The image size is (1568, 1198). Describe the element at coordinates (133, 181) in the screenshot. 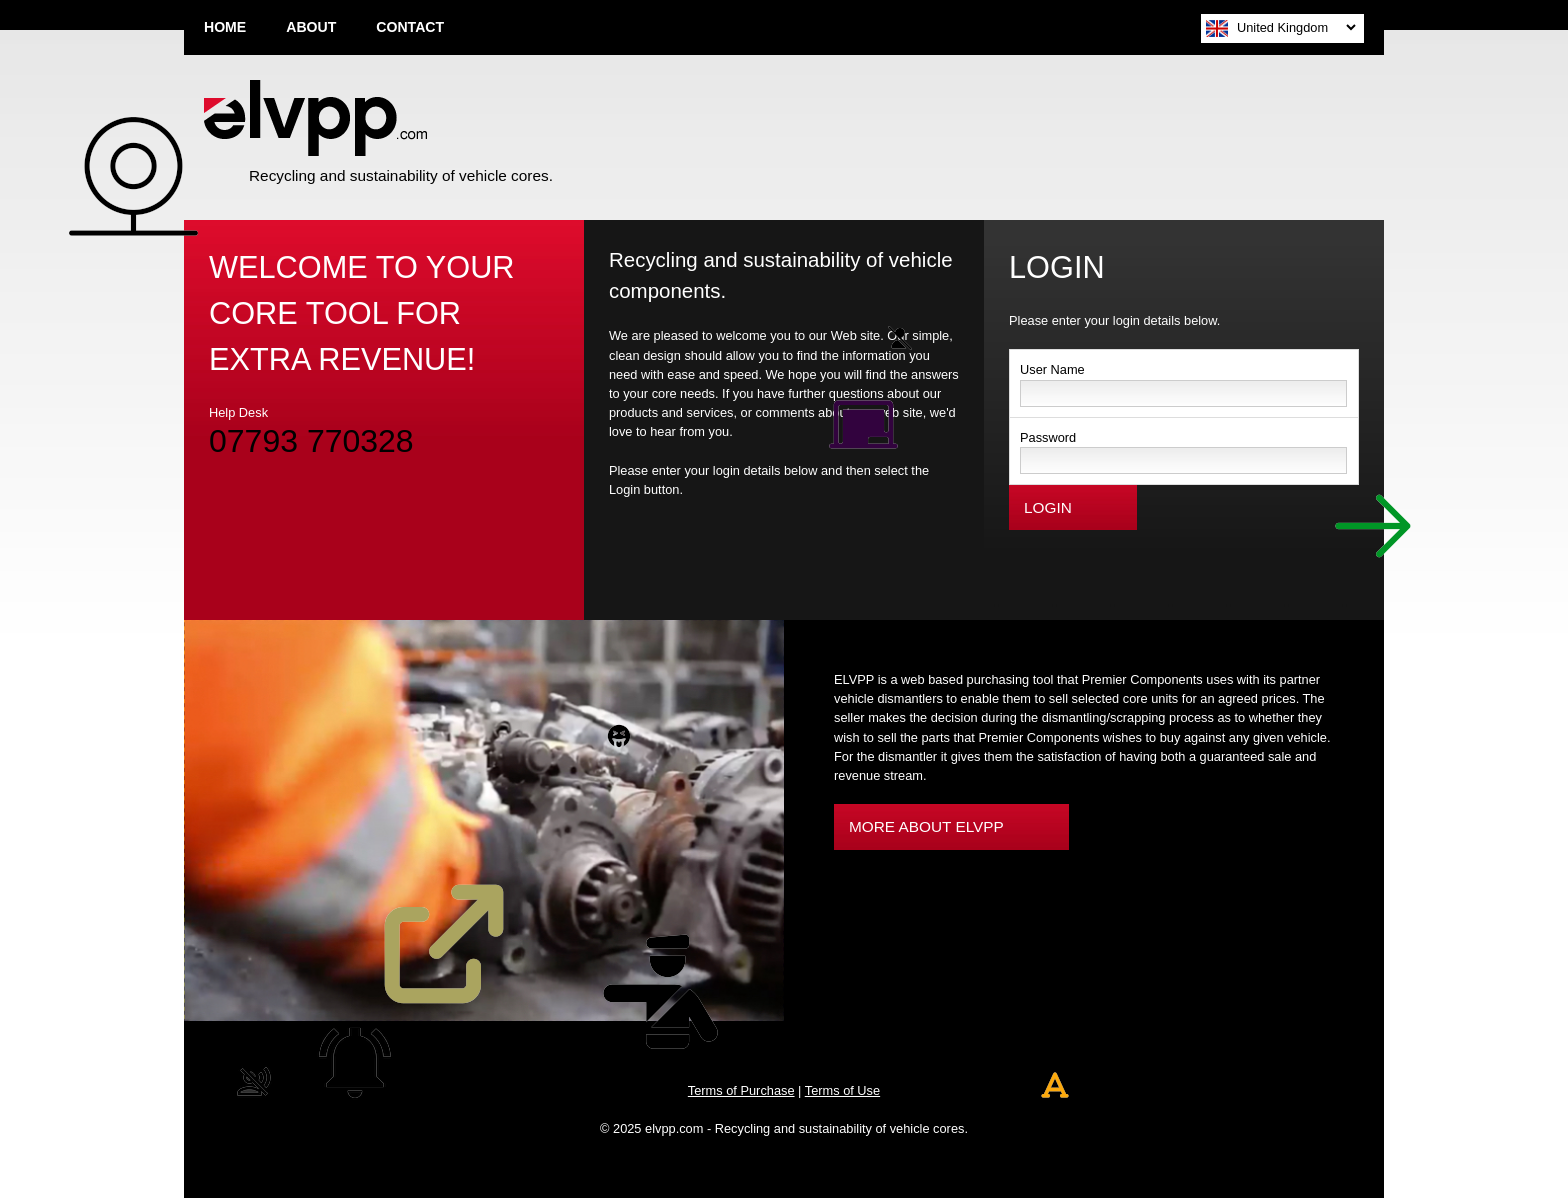

I see `enable webcam or video camera` at that location.